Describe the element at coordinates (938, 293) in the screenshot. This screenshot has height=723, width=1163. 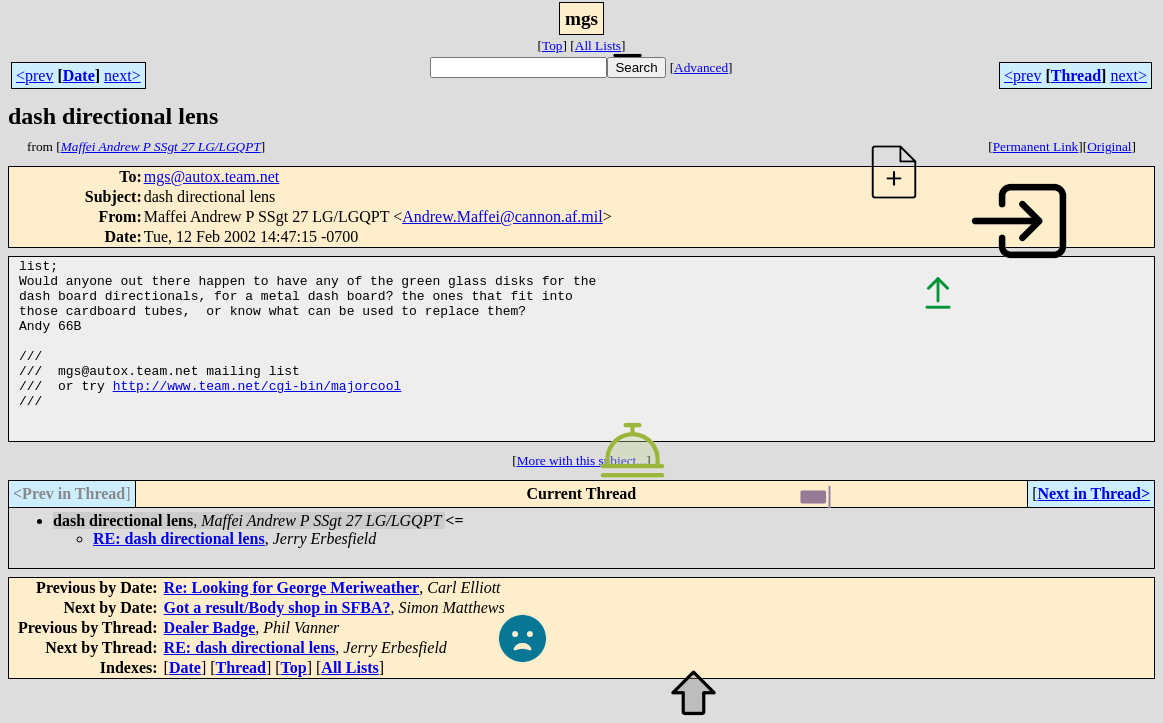
I see `upload a file or document` at that location.